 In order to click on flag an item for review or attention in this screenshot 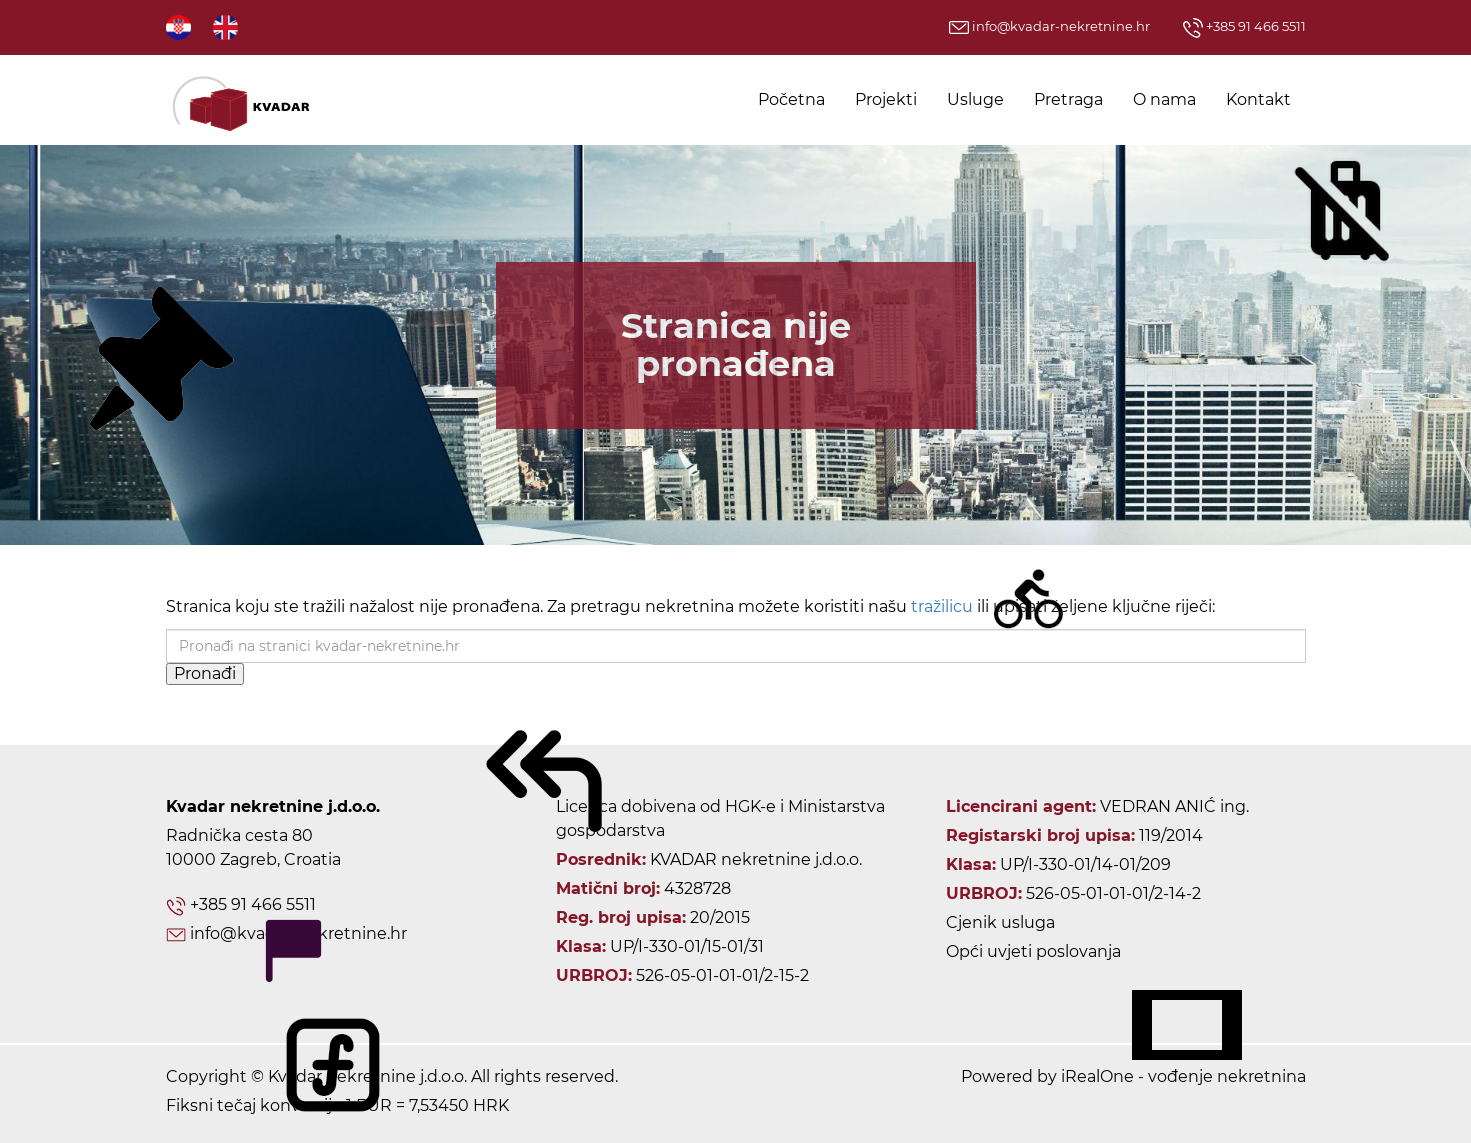, I will do `click(293, 947)`.